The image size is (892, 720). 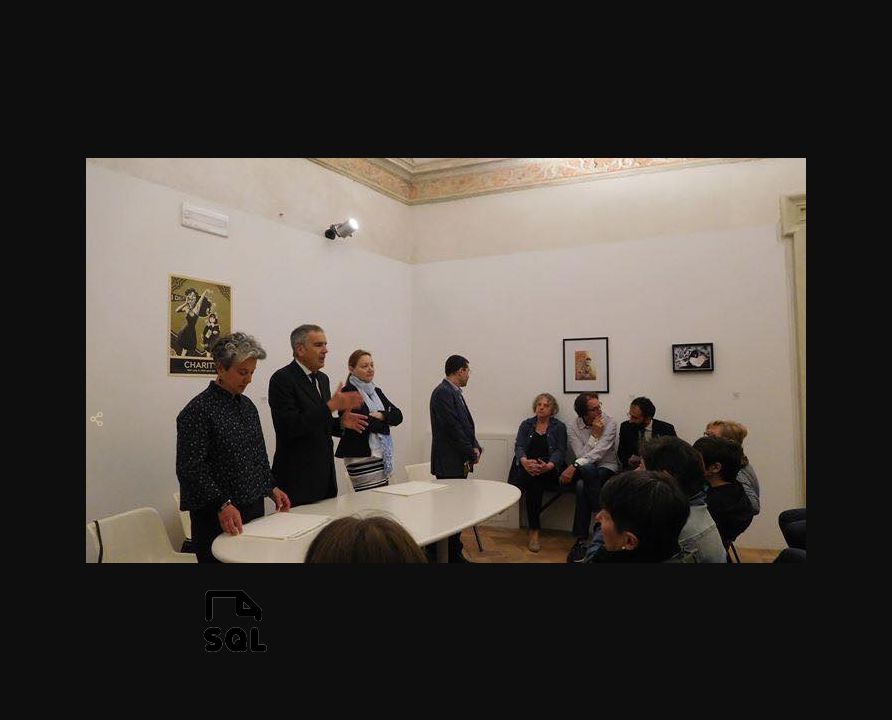 I want to click on open or view an SQL database file, so click(x=233, y=623).